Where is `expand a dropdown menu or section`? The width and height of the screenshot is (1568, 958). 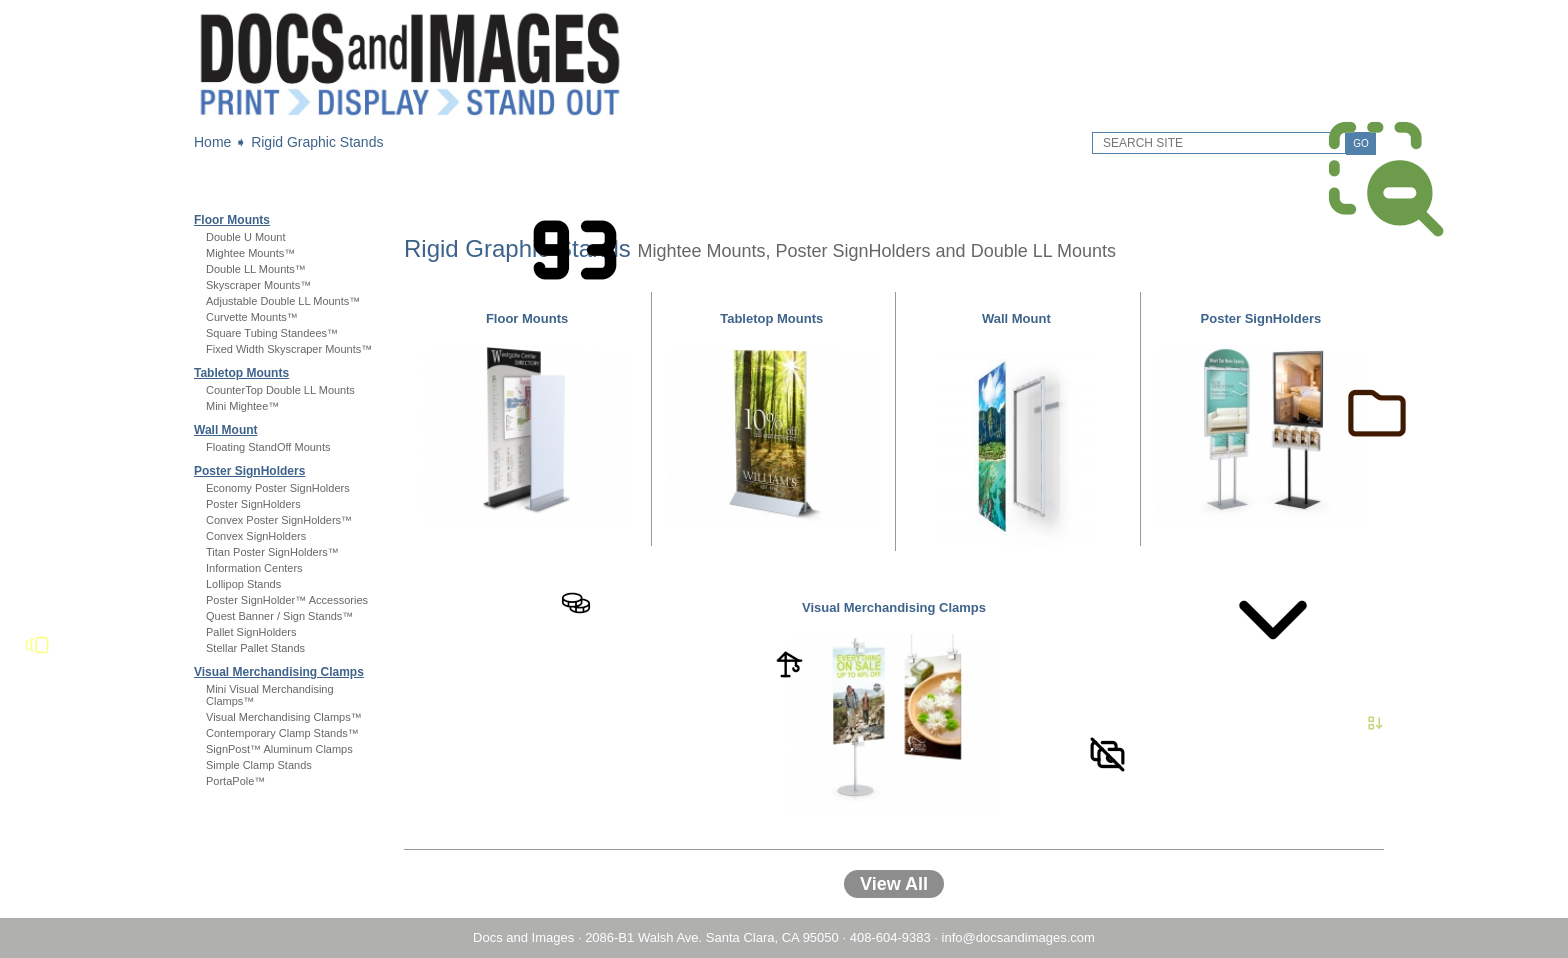
expand a dropdown menu or section is located at coordinates (1273, 620).